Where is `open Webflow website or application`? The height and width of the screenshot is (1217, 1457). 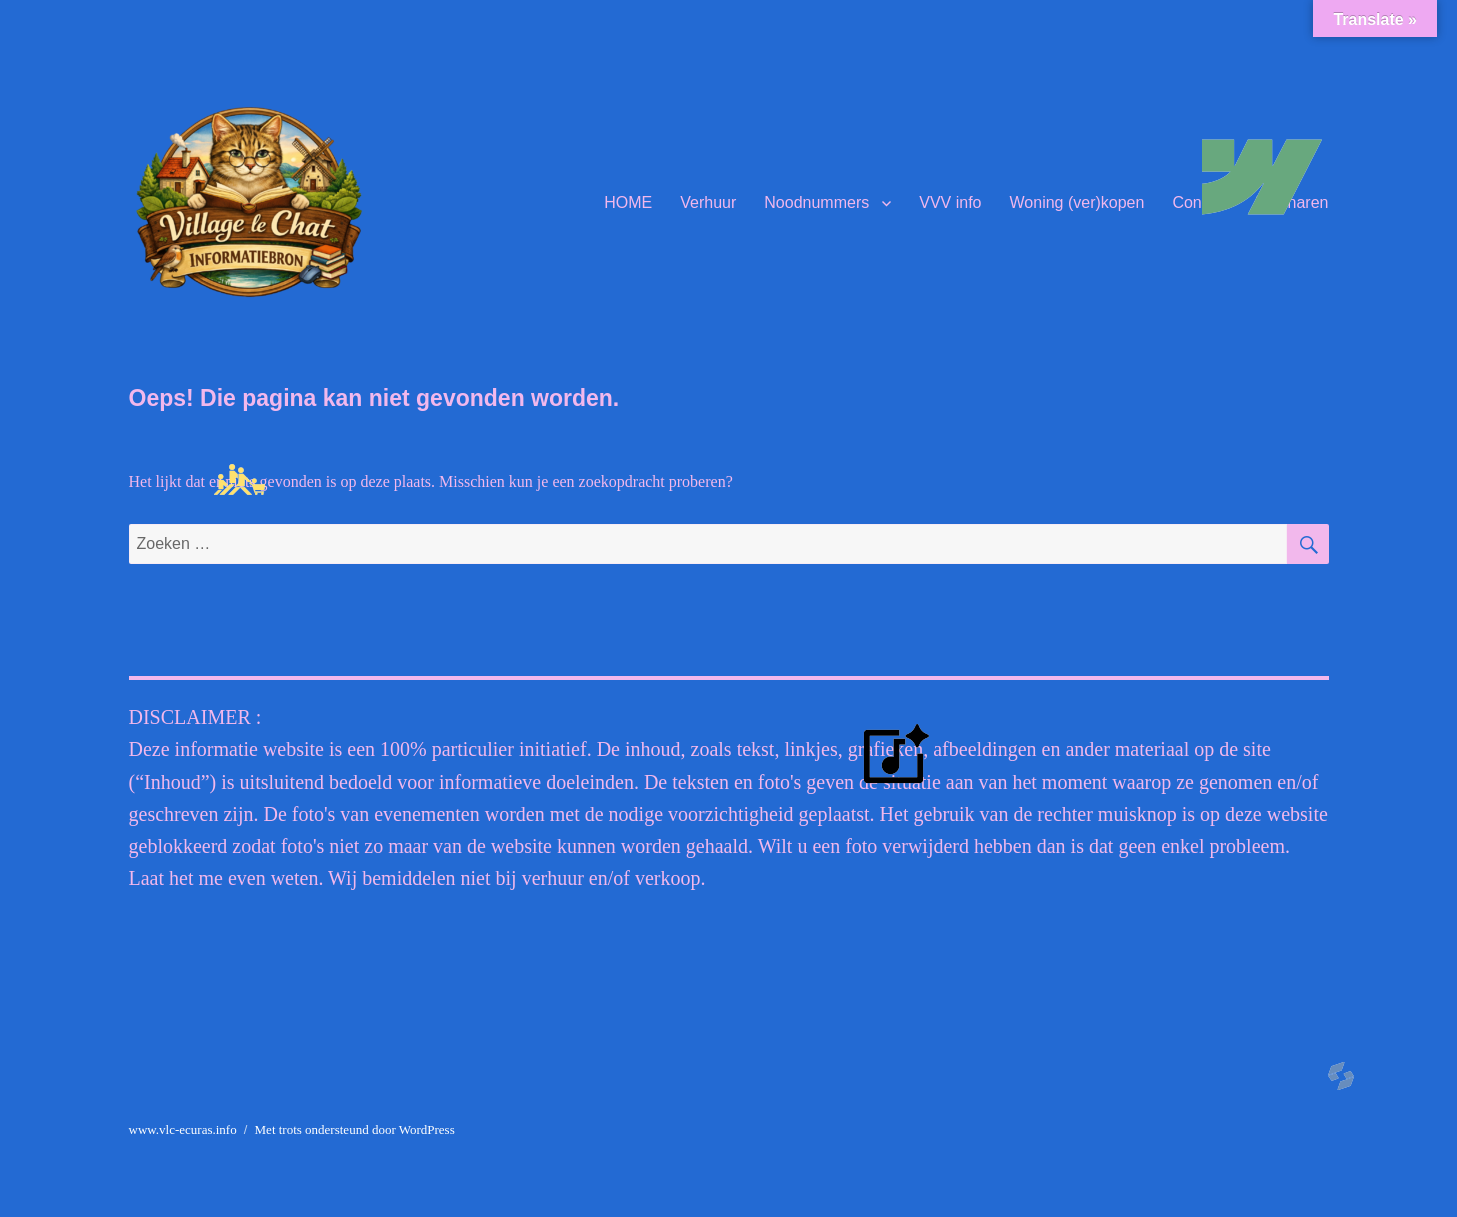 open Webflow website or application is located at coordinates (1262, 177).